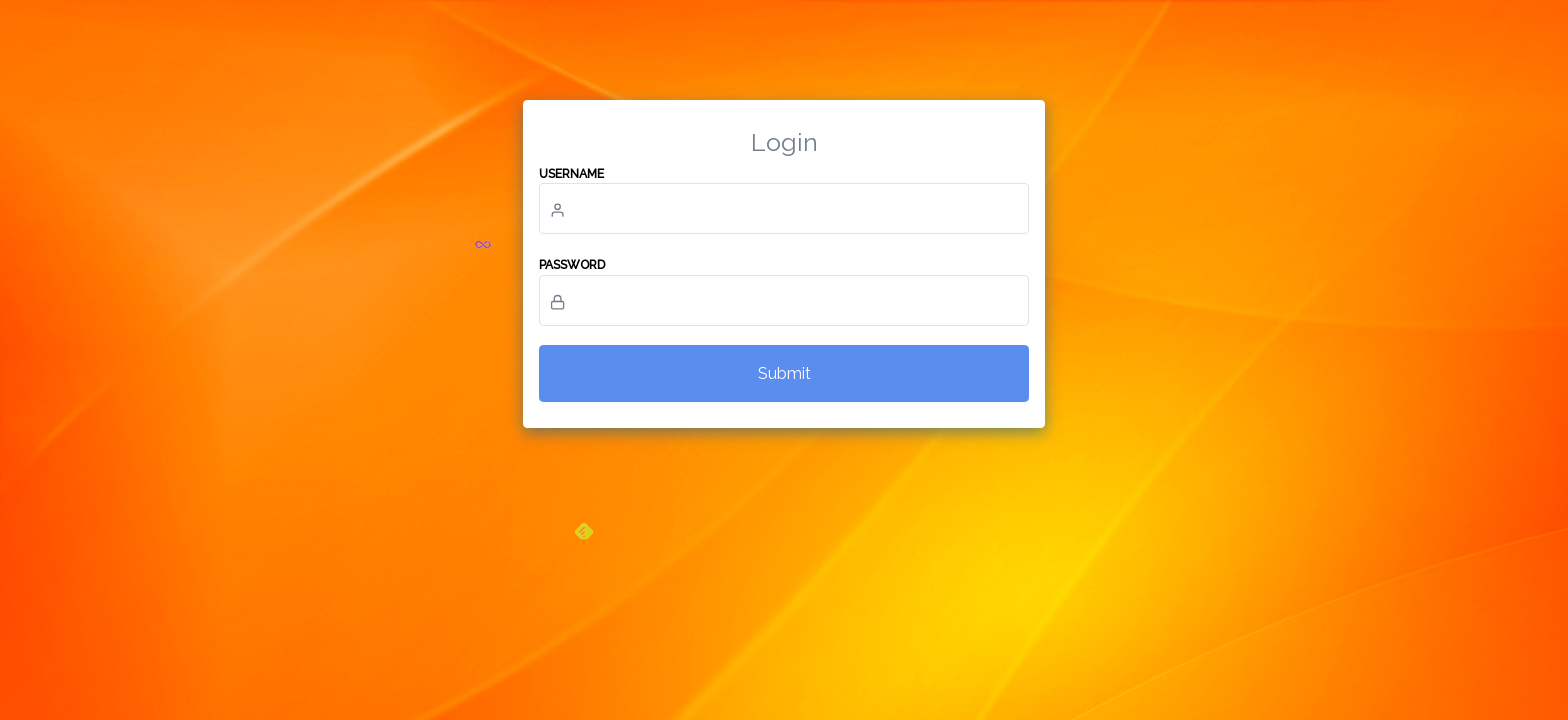 This screenshot has width=1568, height=720. What do you see at coordinates (584, 531) in the screenshot?
I see `open Feedly app` at bounding box center [584, 531].